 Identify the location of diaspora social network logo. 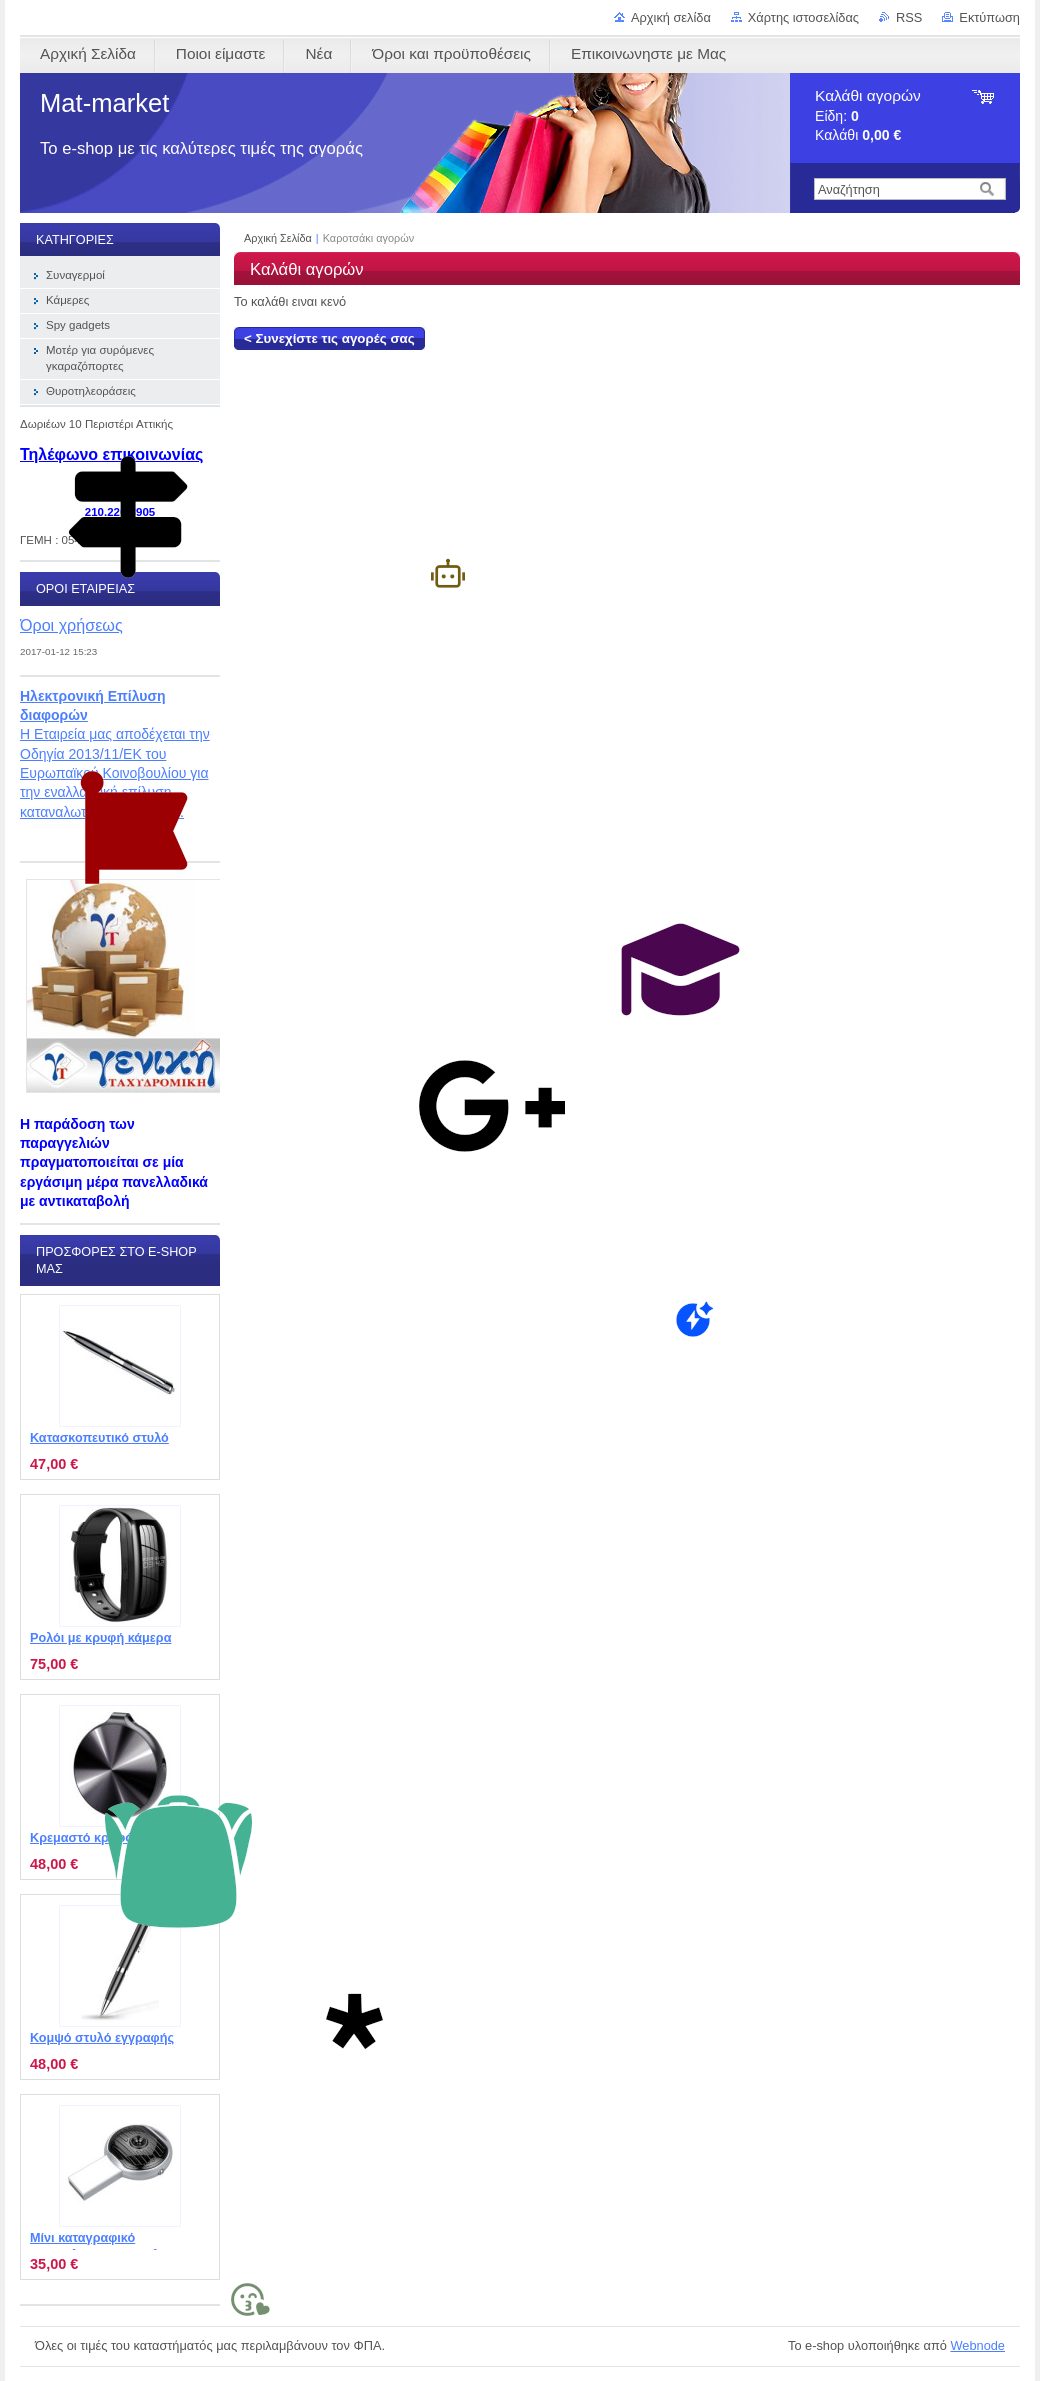
(354, 2021).